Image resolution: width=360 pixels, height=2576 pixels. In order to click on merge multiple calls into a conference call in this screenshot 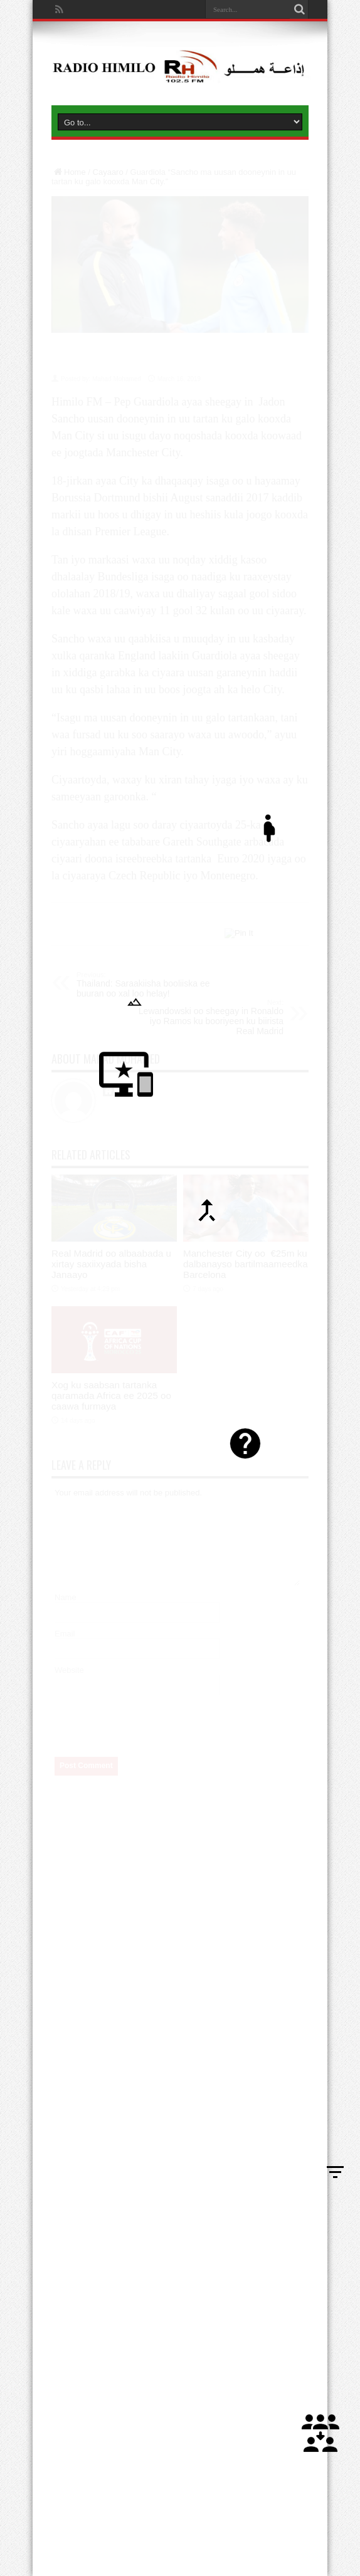, I will do `click(207, 1210)`.